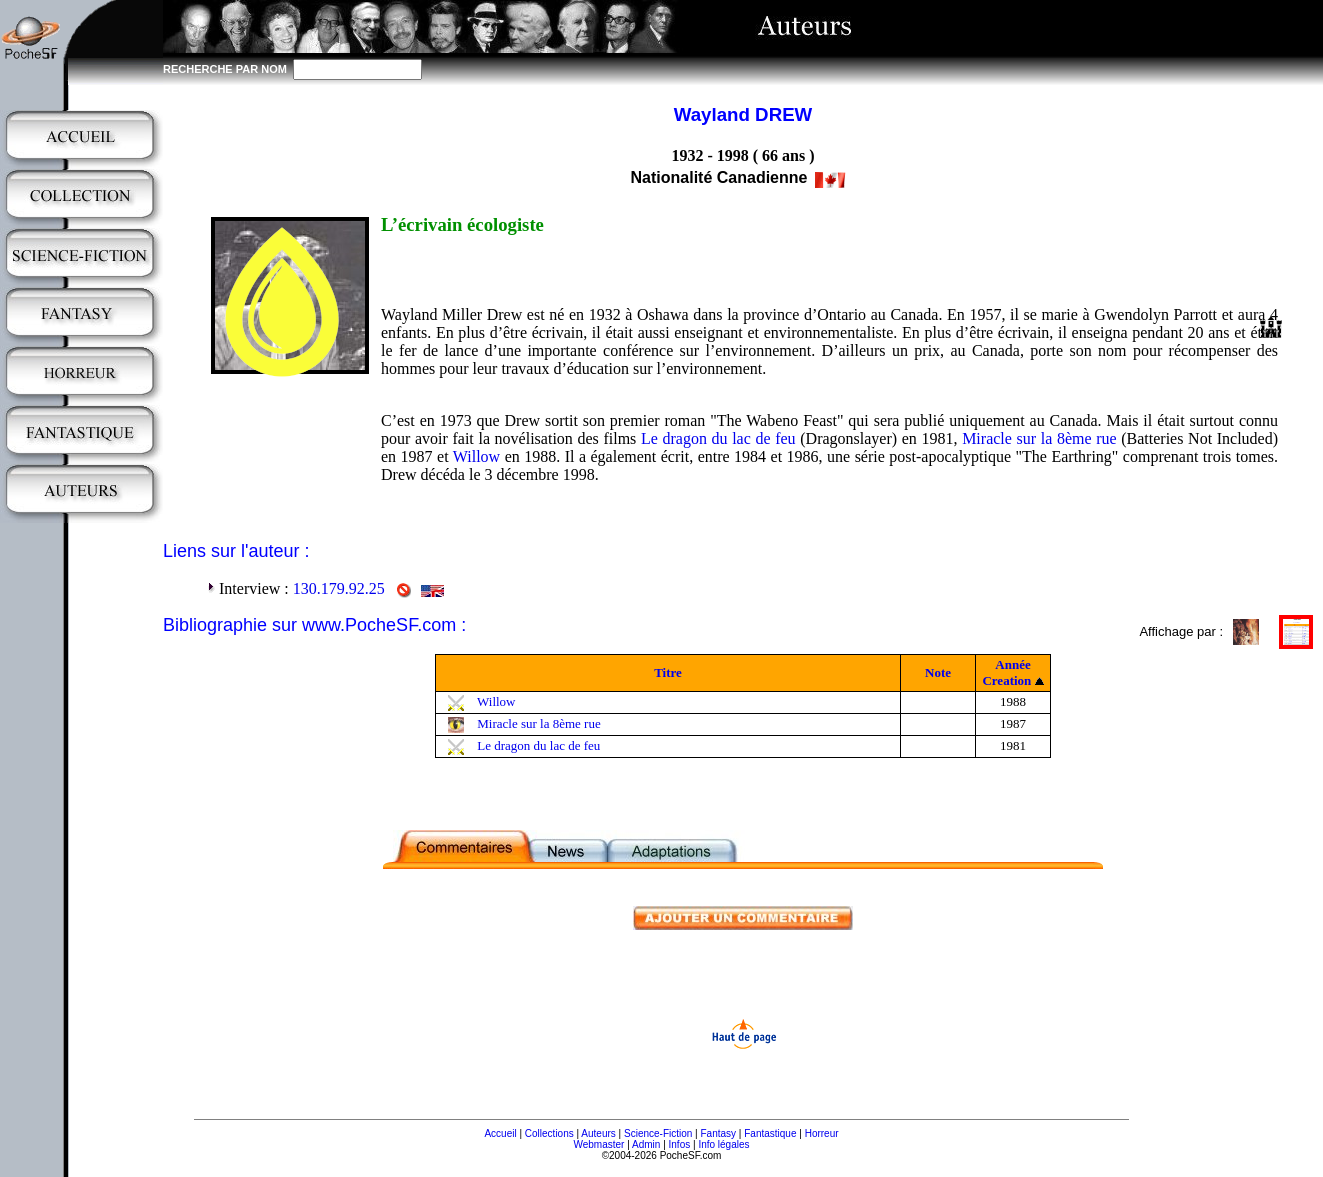  Describe the element at coordinates (282, 302) in the screenshot. I see `indicates a topaz gem or jewel resource in-game` at that location.